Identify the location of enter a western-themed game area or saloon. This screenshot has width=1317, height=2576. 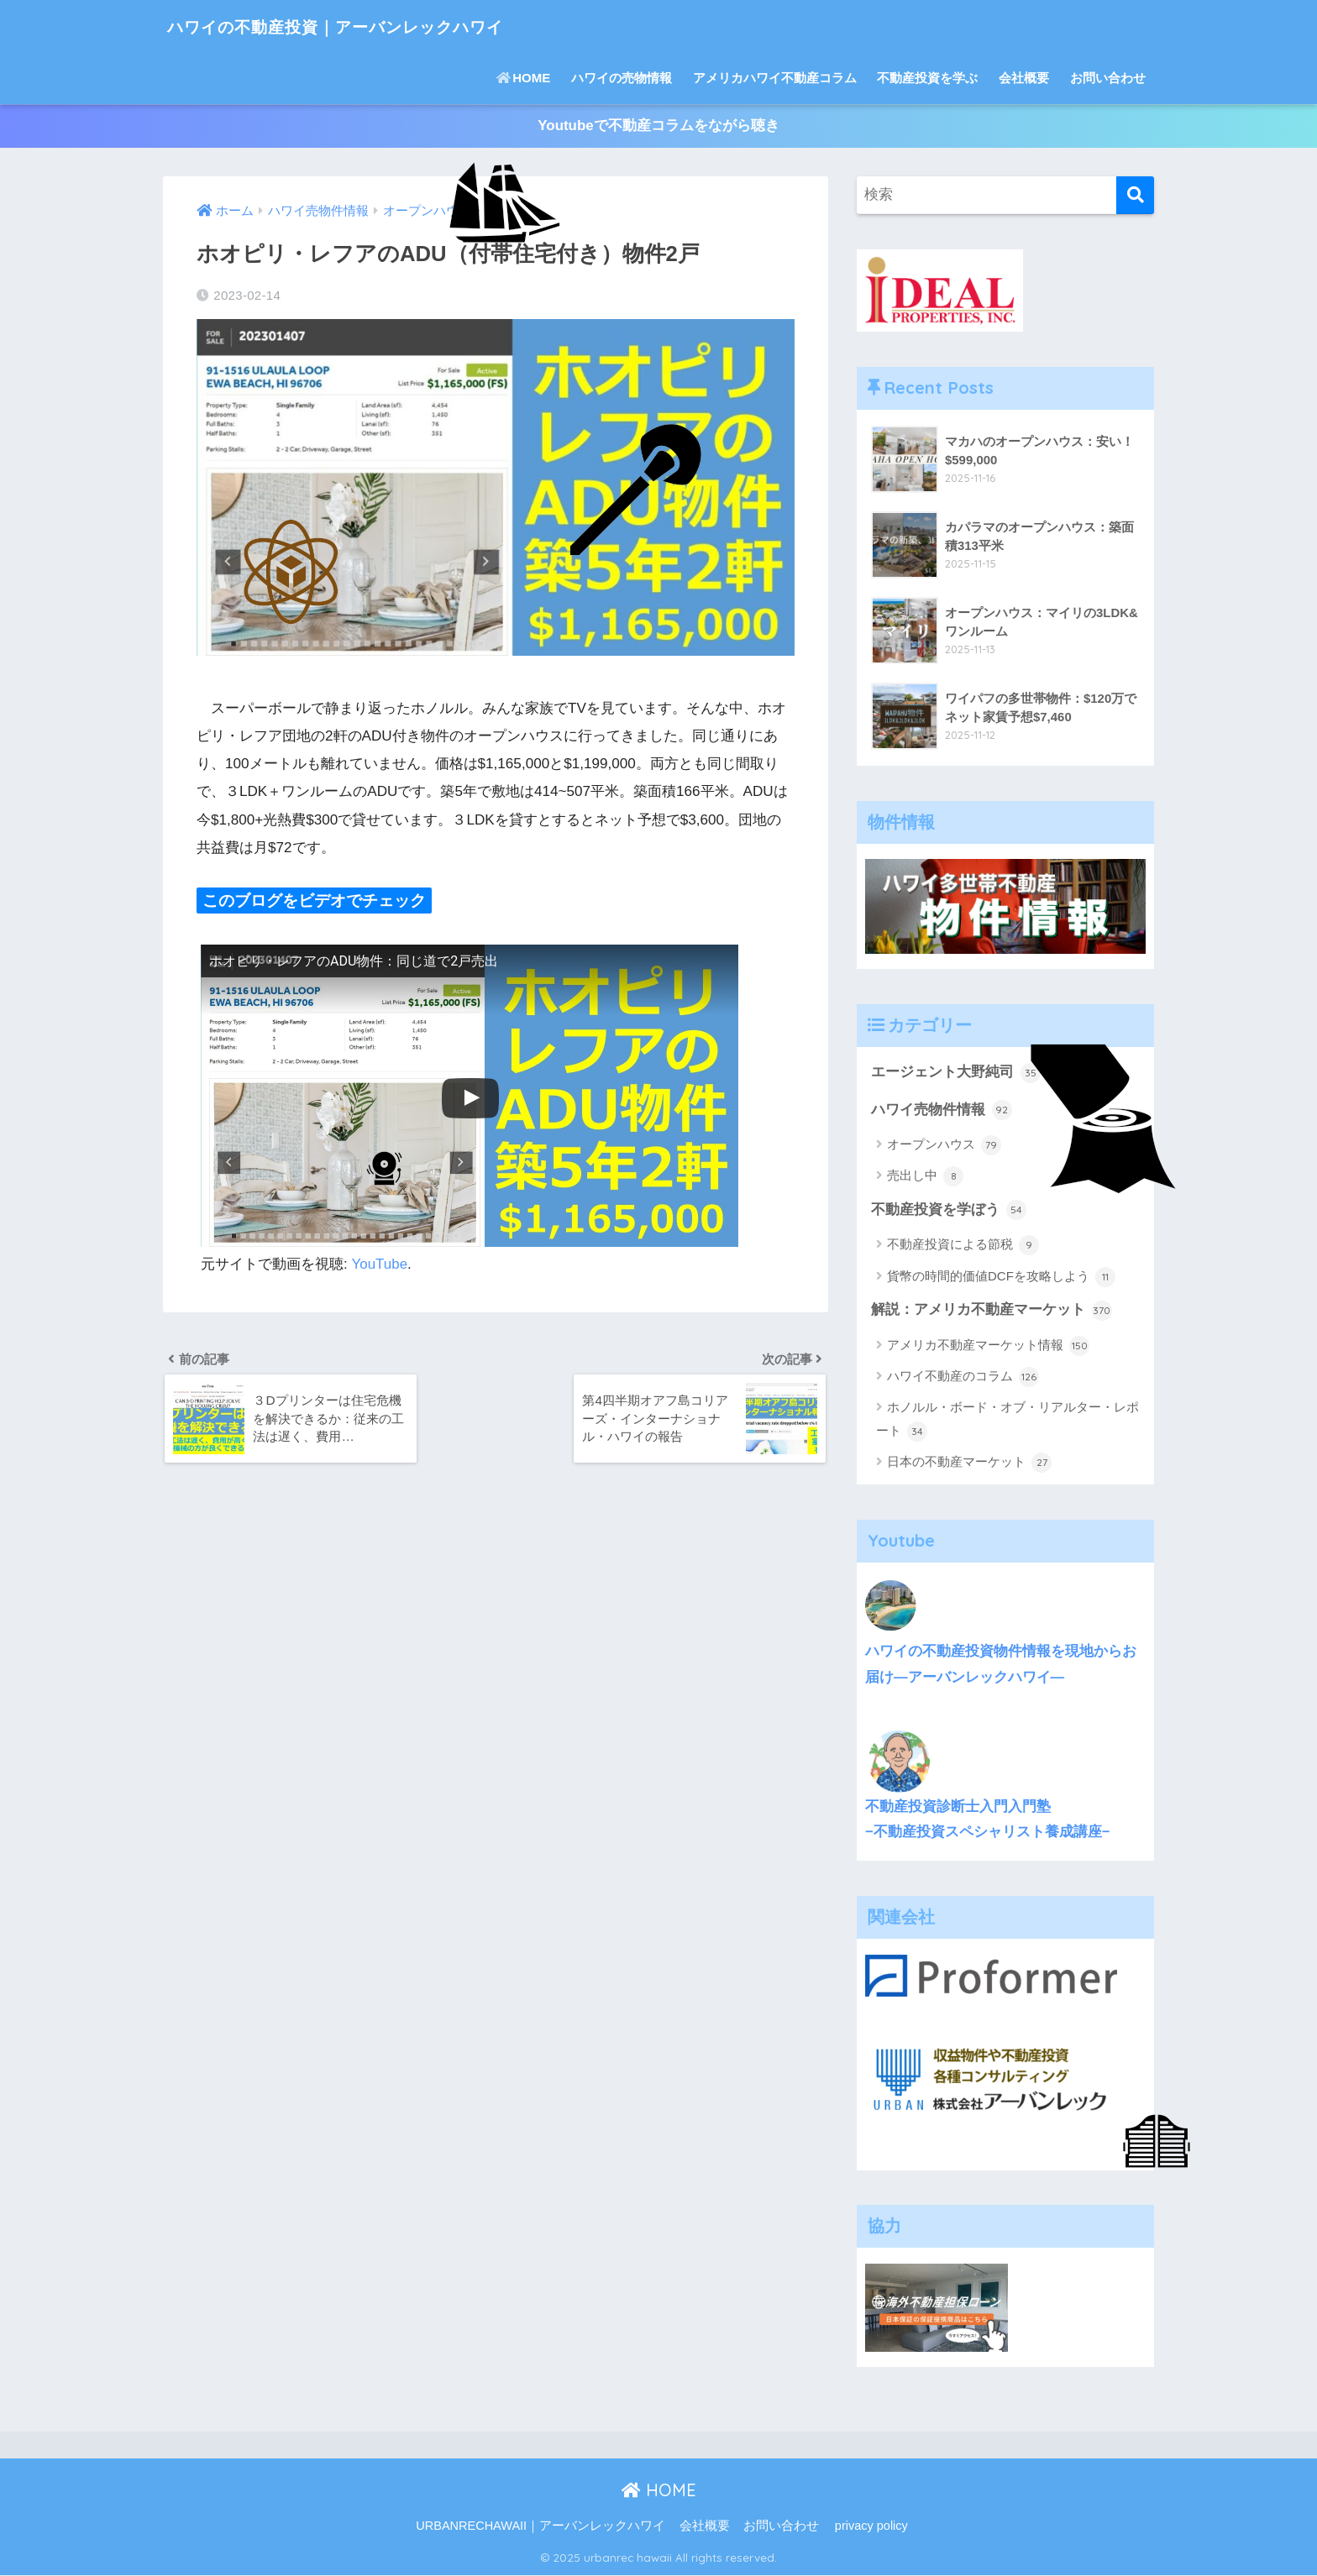
(1157, 2141).